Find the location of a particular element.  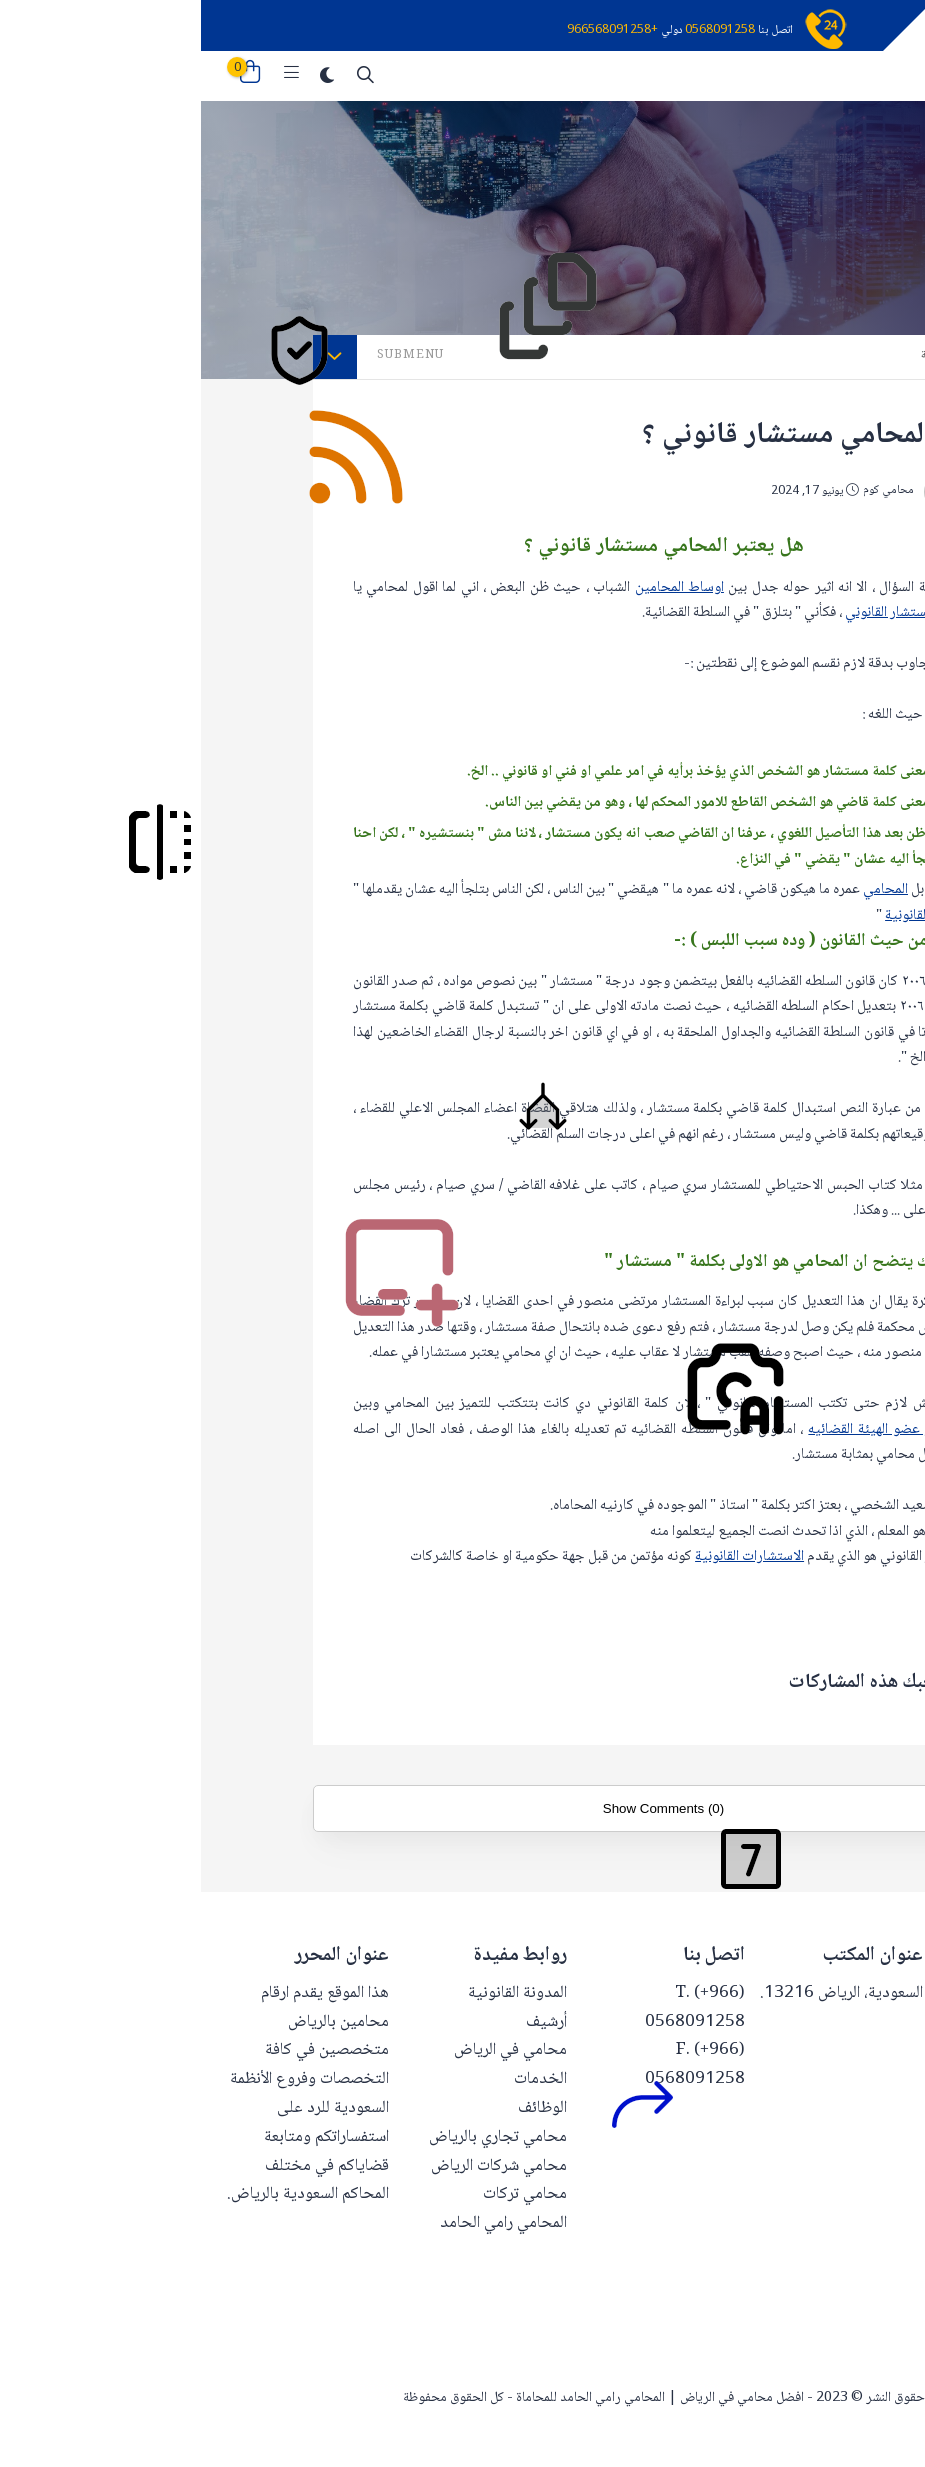

view stacked or grouped files is located at coordinates (548, 306).